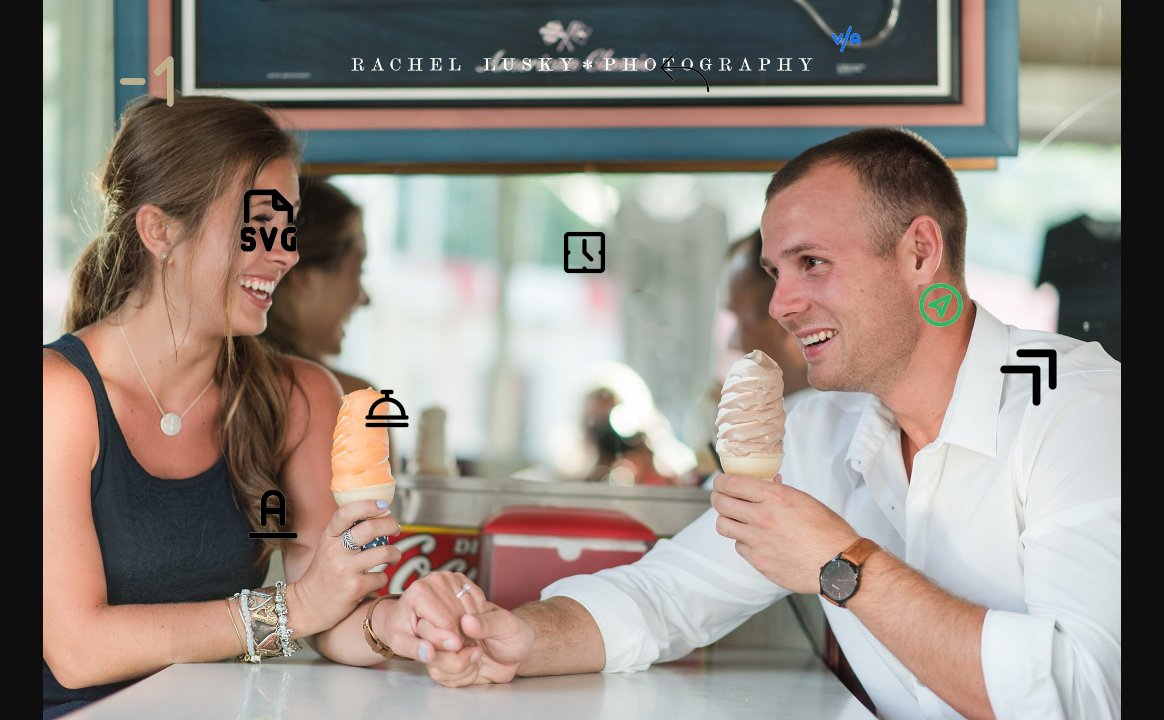 This screenshot has height=720, width=1164. I want to click on access current location services, so click(941, 305).